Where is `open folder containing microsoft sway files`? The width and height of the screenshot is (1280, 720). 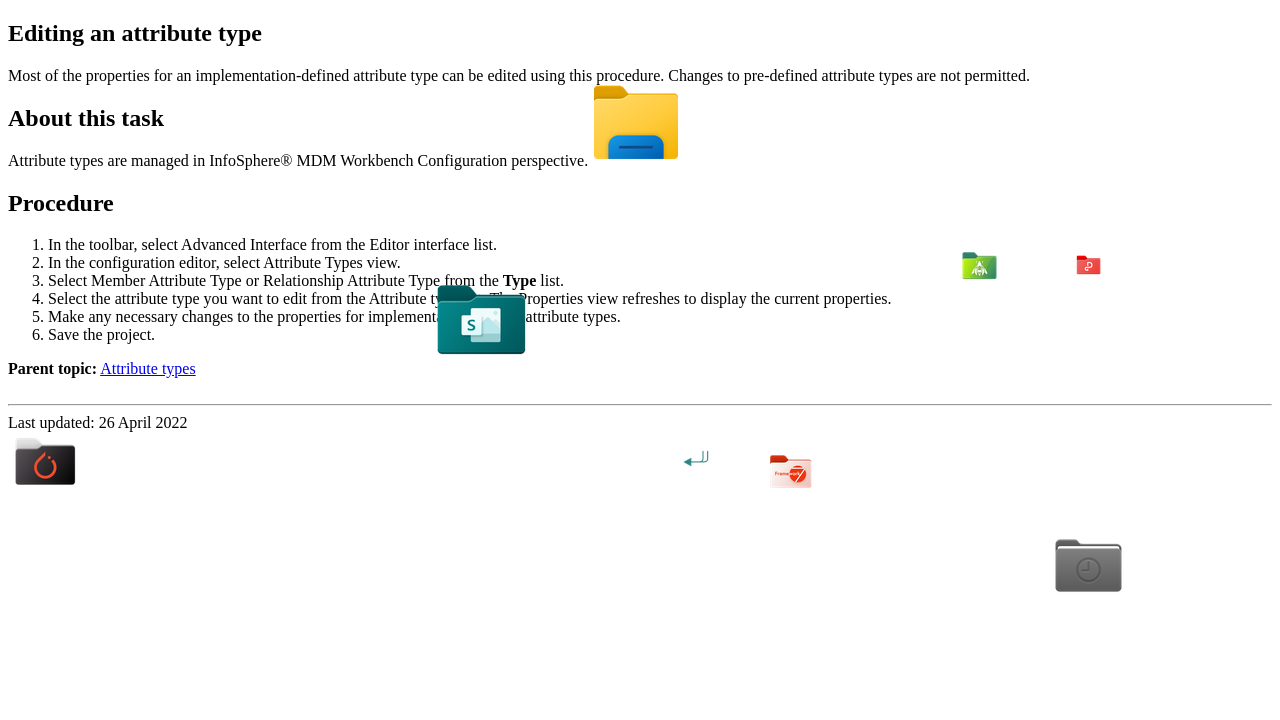
open folder containing microsoft sway files is located at coordinates (481, 322).